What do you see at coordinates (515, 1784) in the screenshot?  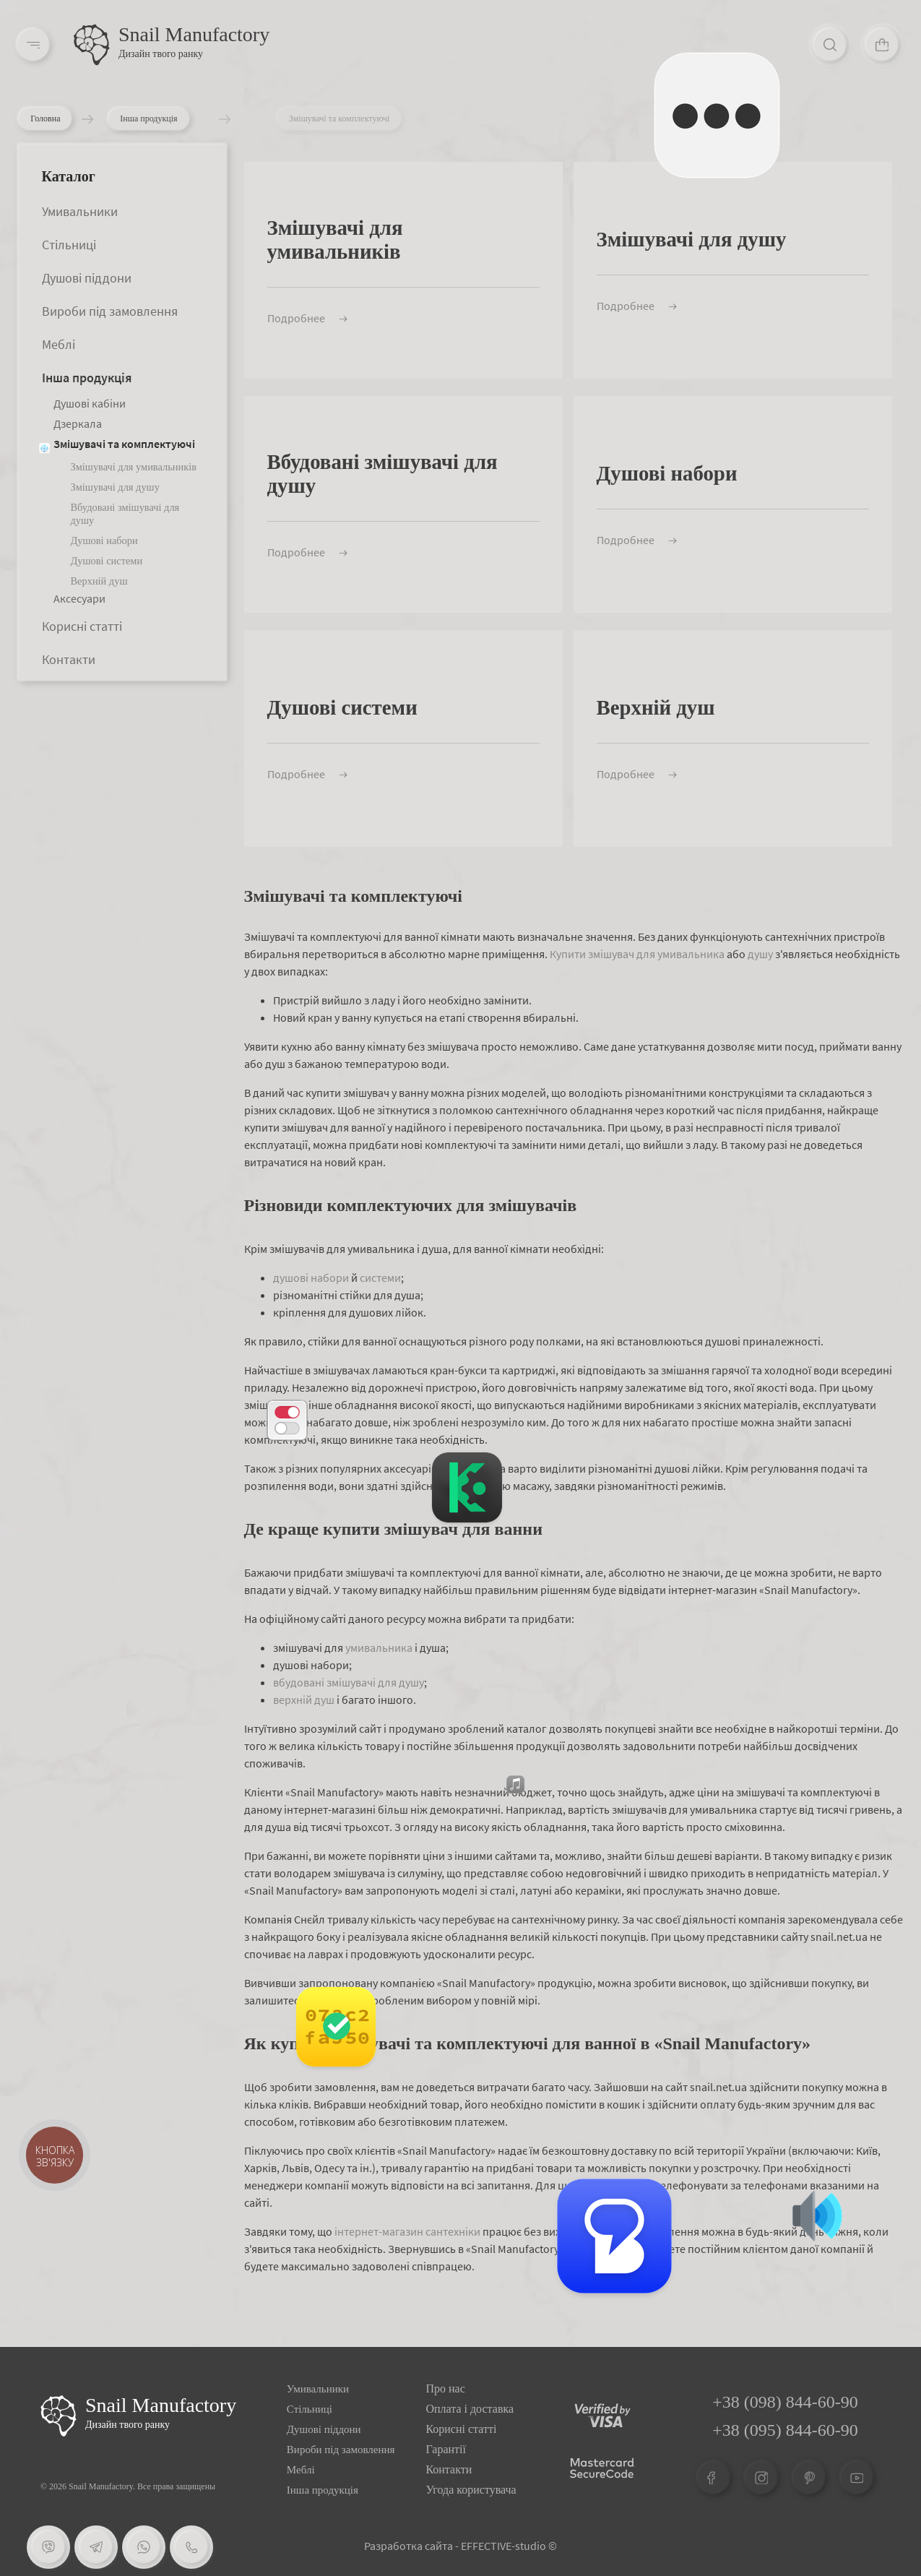 I see `open the Music app` at bounding box center [515, 1784].